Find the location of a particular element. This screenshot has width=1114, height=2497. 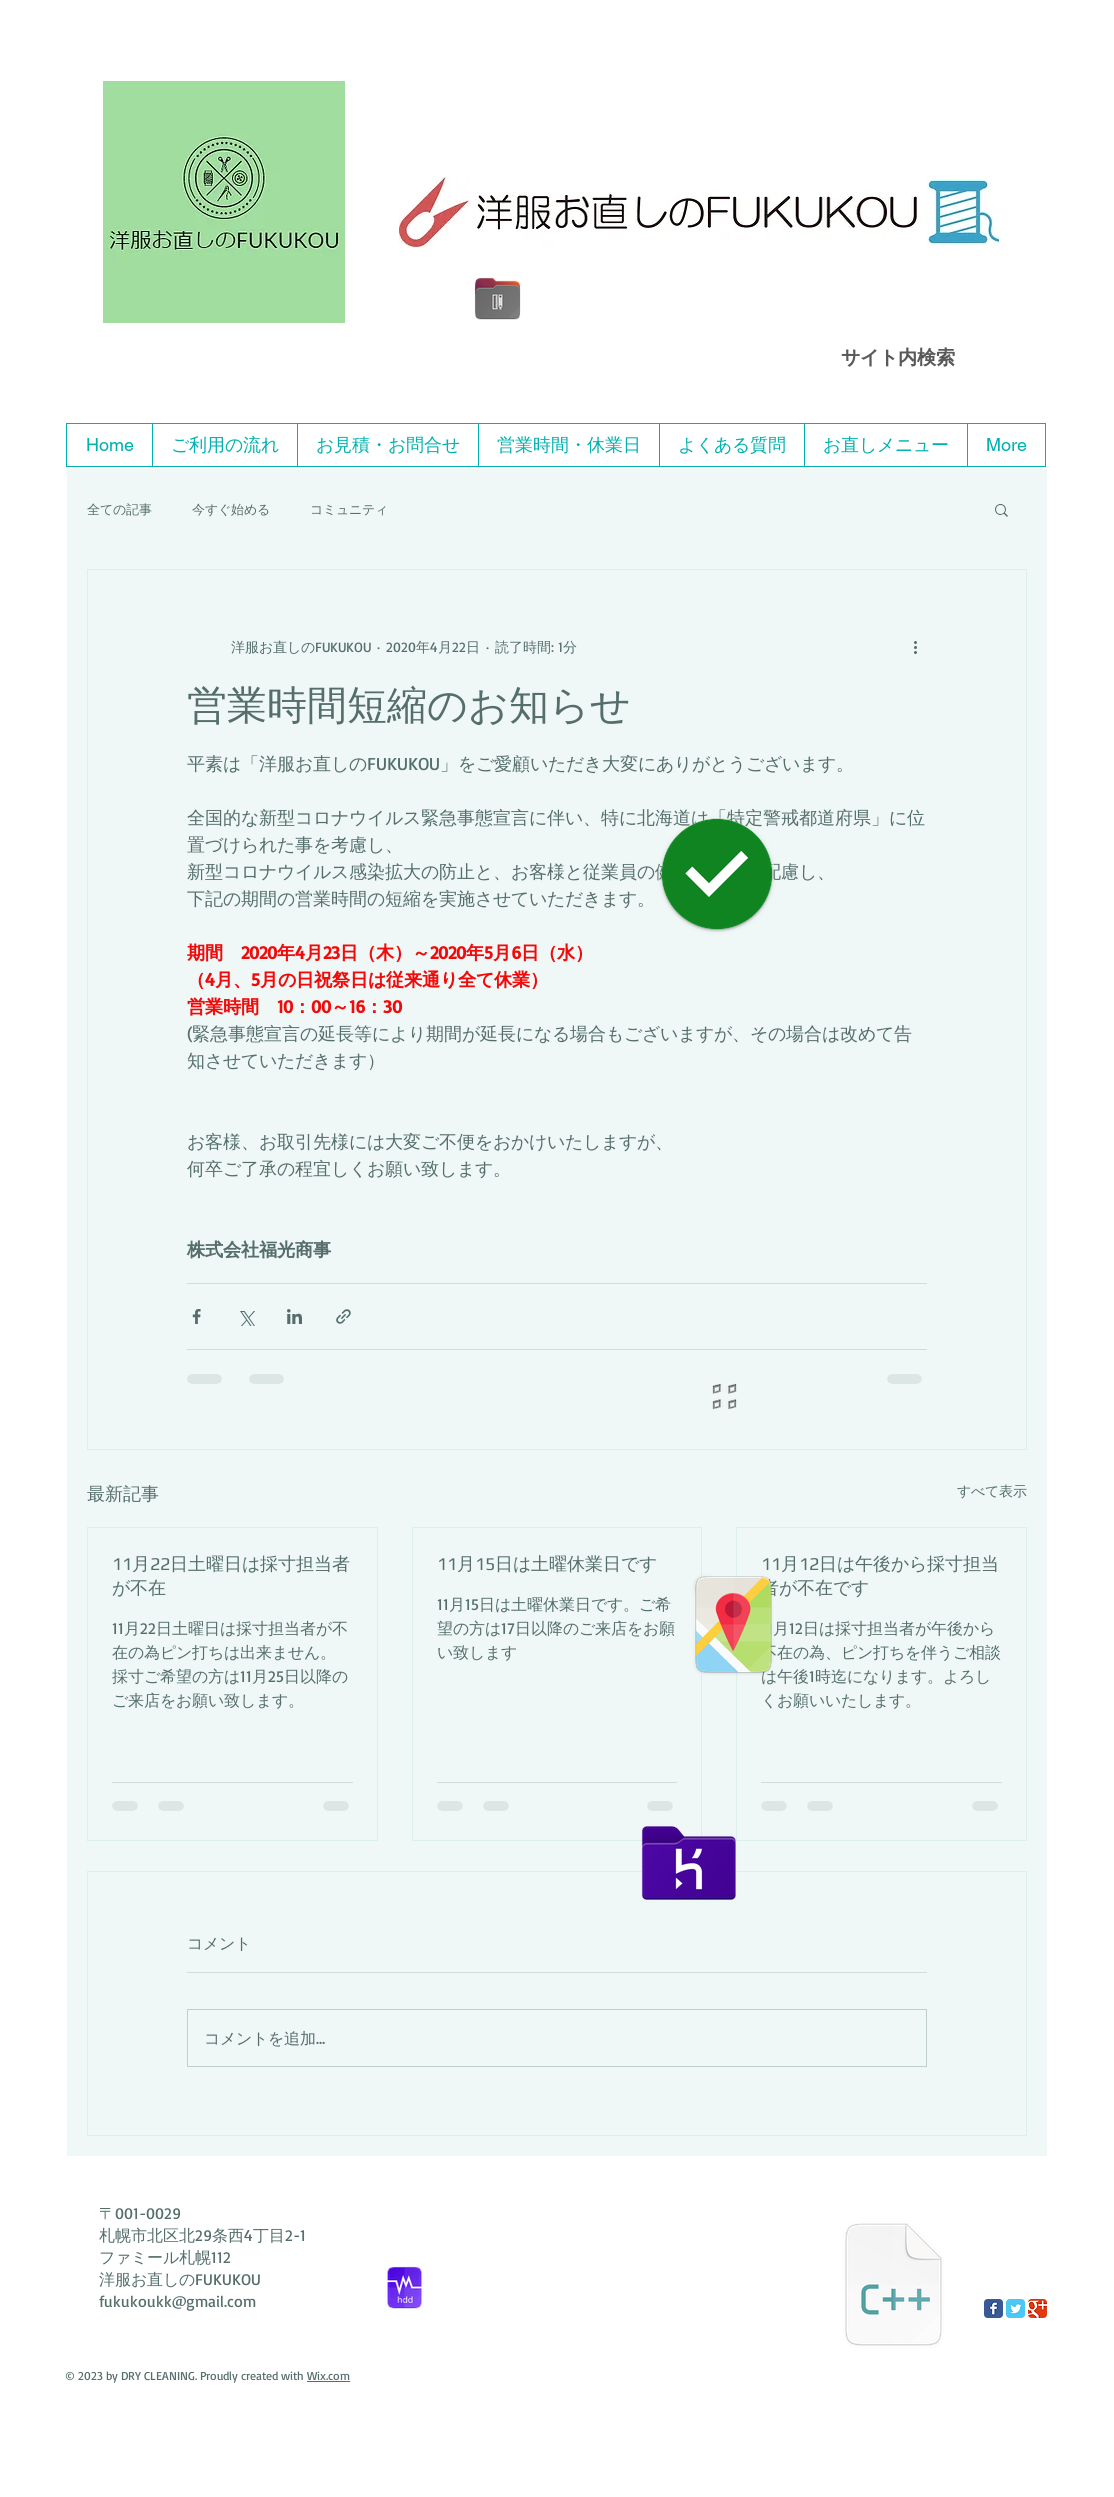

confirm or approve an action is located at coordinates (717, 874).